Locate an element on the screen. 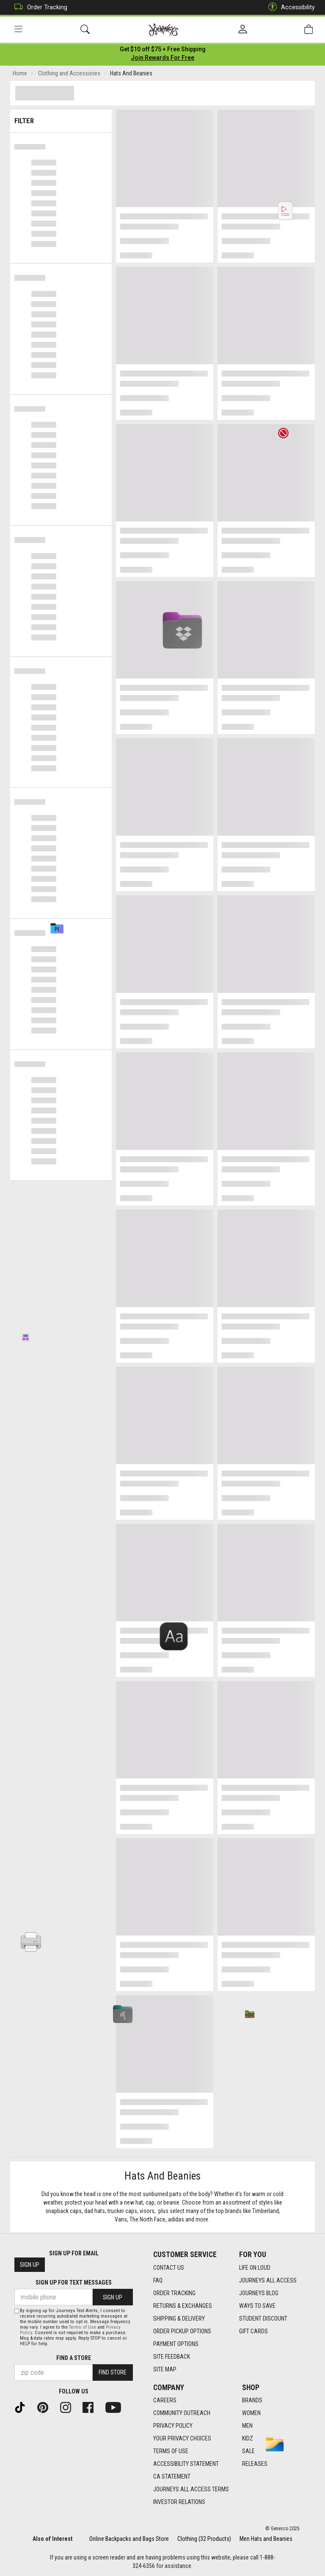 The height and width of the screenshot is (2576, 325). open your files folder is located at coordinates (275, 2445).